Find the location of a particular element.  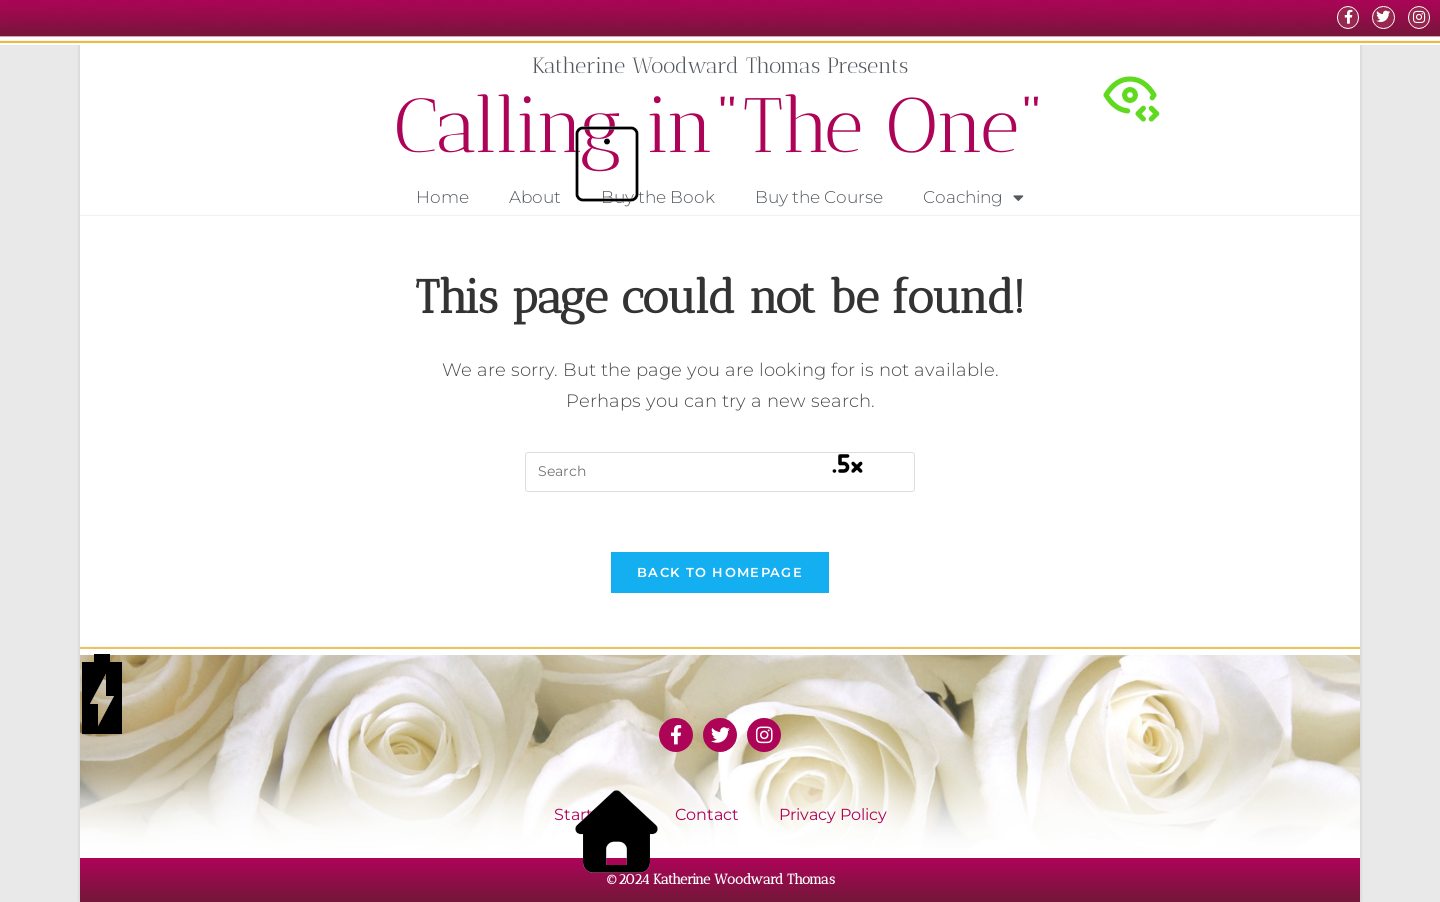

navigate to home screen is located at coordinates (616, 831).